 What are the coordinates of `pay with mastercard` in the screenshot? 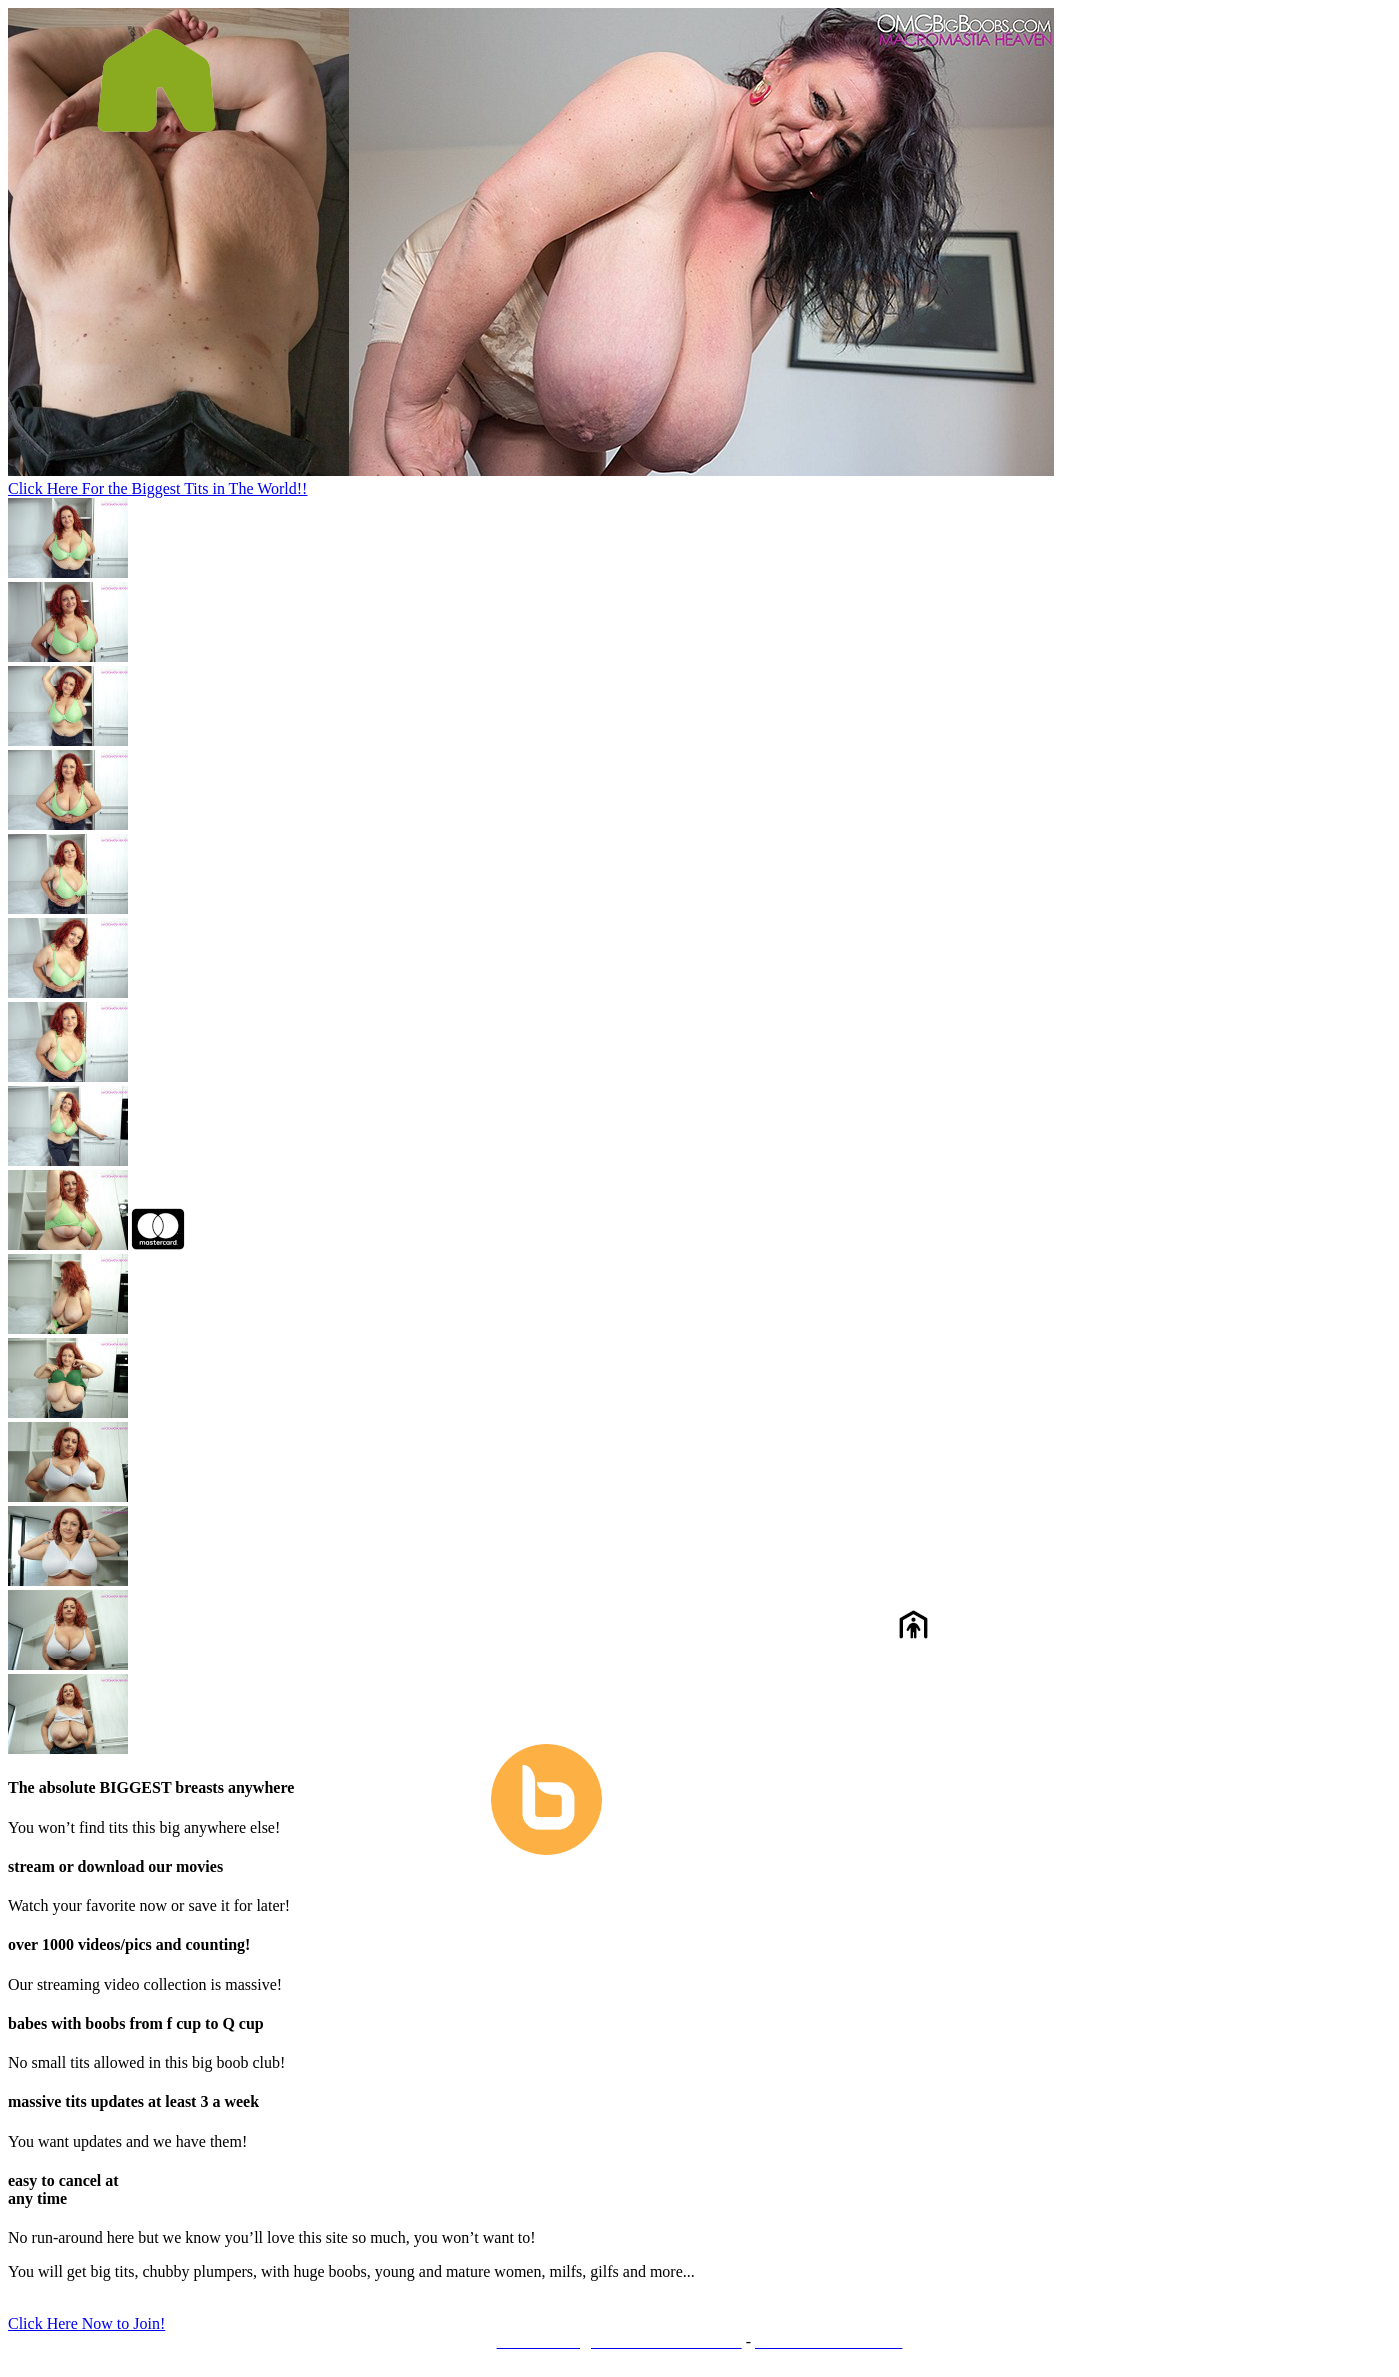 It's located at (158, 1229).